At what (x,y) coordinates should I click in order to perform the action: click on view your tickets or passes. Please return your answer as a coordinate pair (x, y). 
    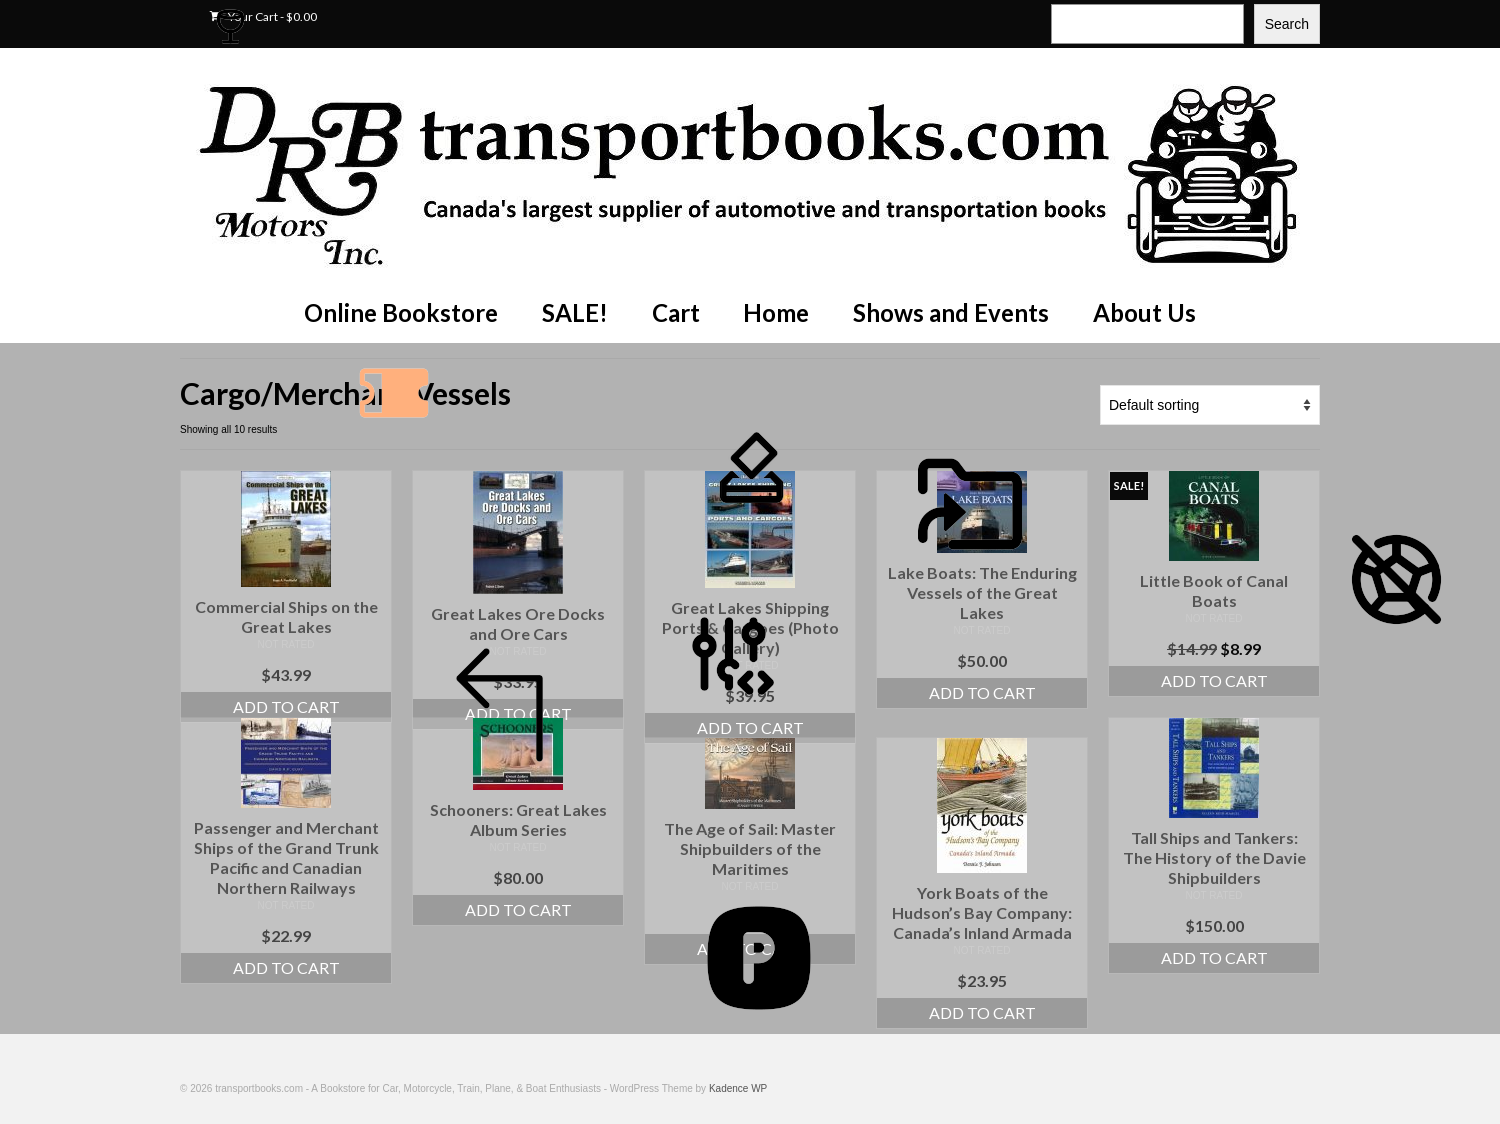
    Looking at the image, I should click on (394, 393).